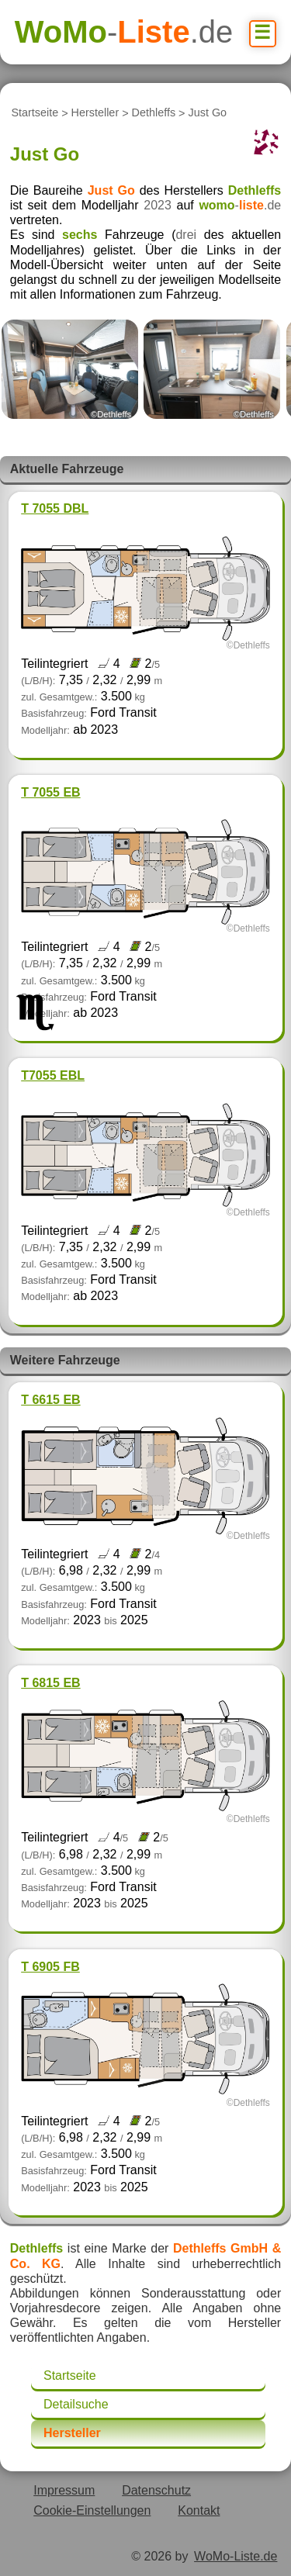 The image size is (291, 2576). Describe the element at coordinates (266, 142) in the screenshot. I see `indicates confusion or multiple directions` at that location.